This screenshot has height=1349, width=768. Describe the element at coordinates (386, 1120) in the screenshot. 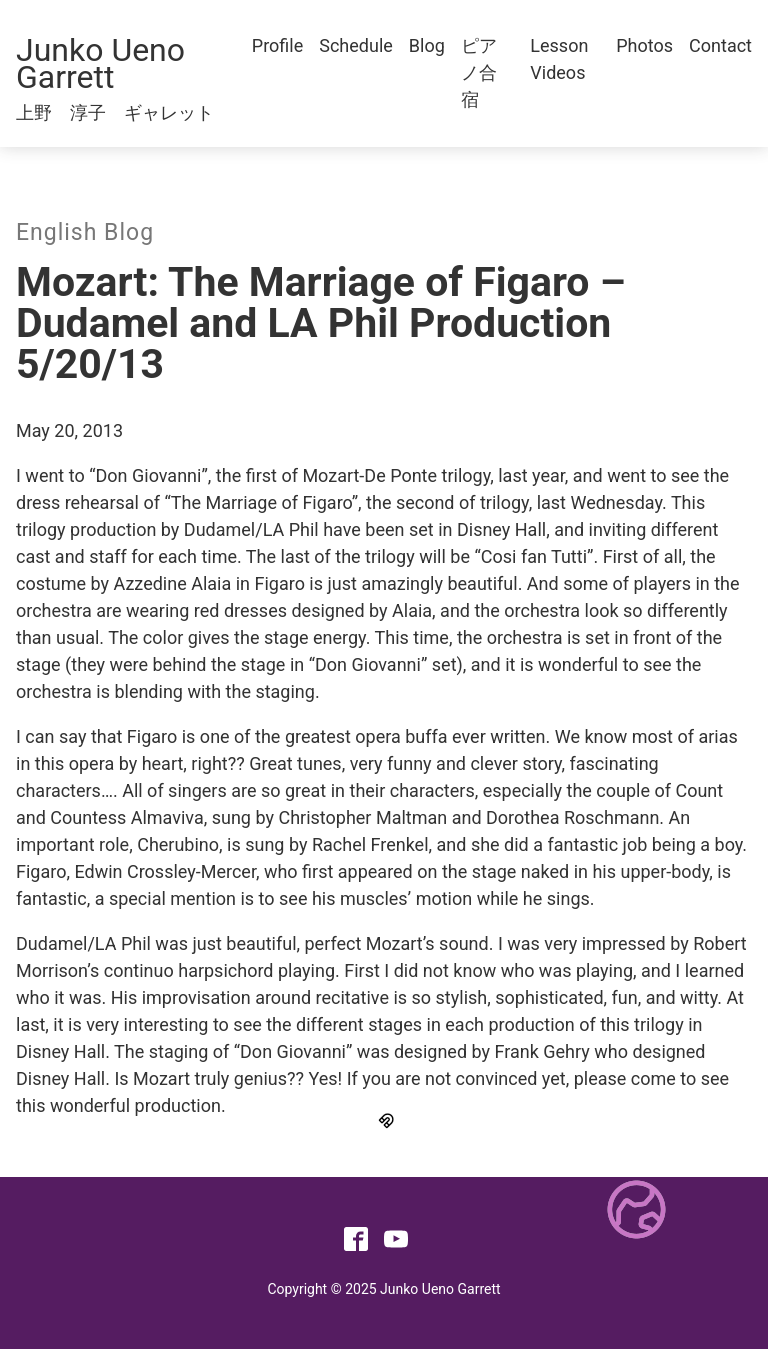

I see `activate magnetic snap or alignment tool` at that location.